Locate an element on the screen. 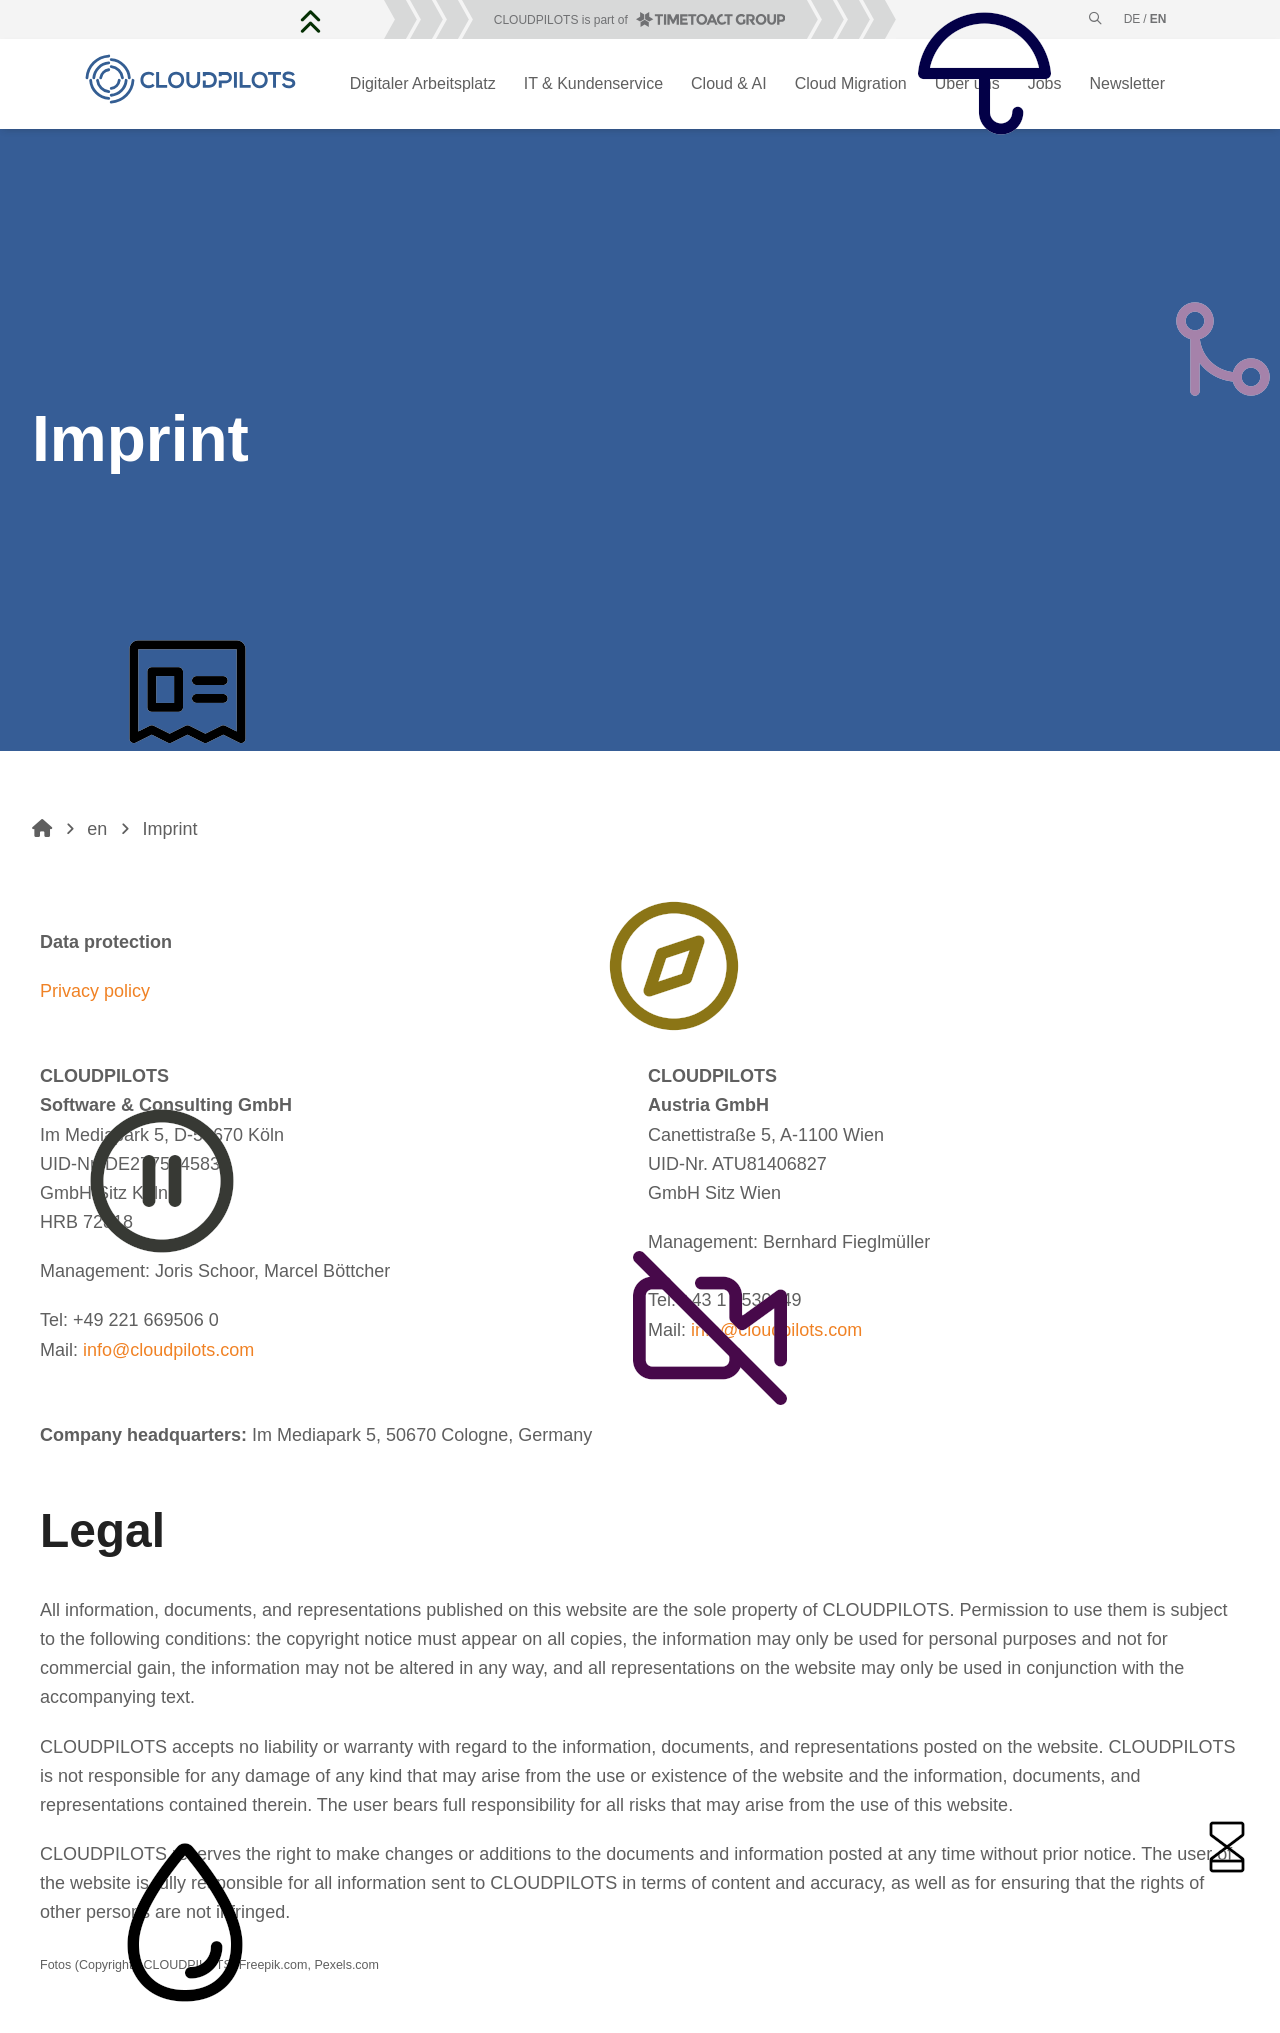 The height and width of the screenshot is (2033, 1280). pause media playback is located at coordinates (162, 1181).